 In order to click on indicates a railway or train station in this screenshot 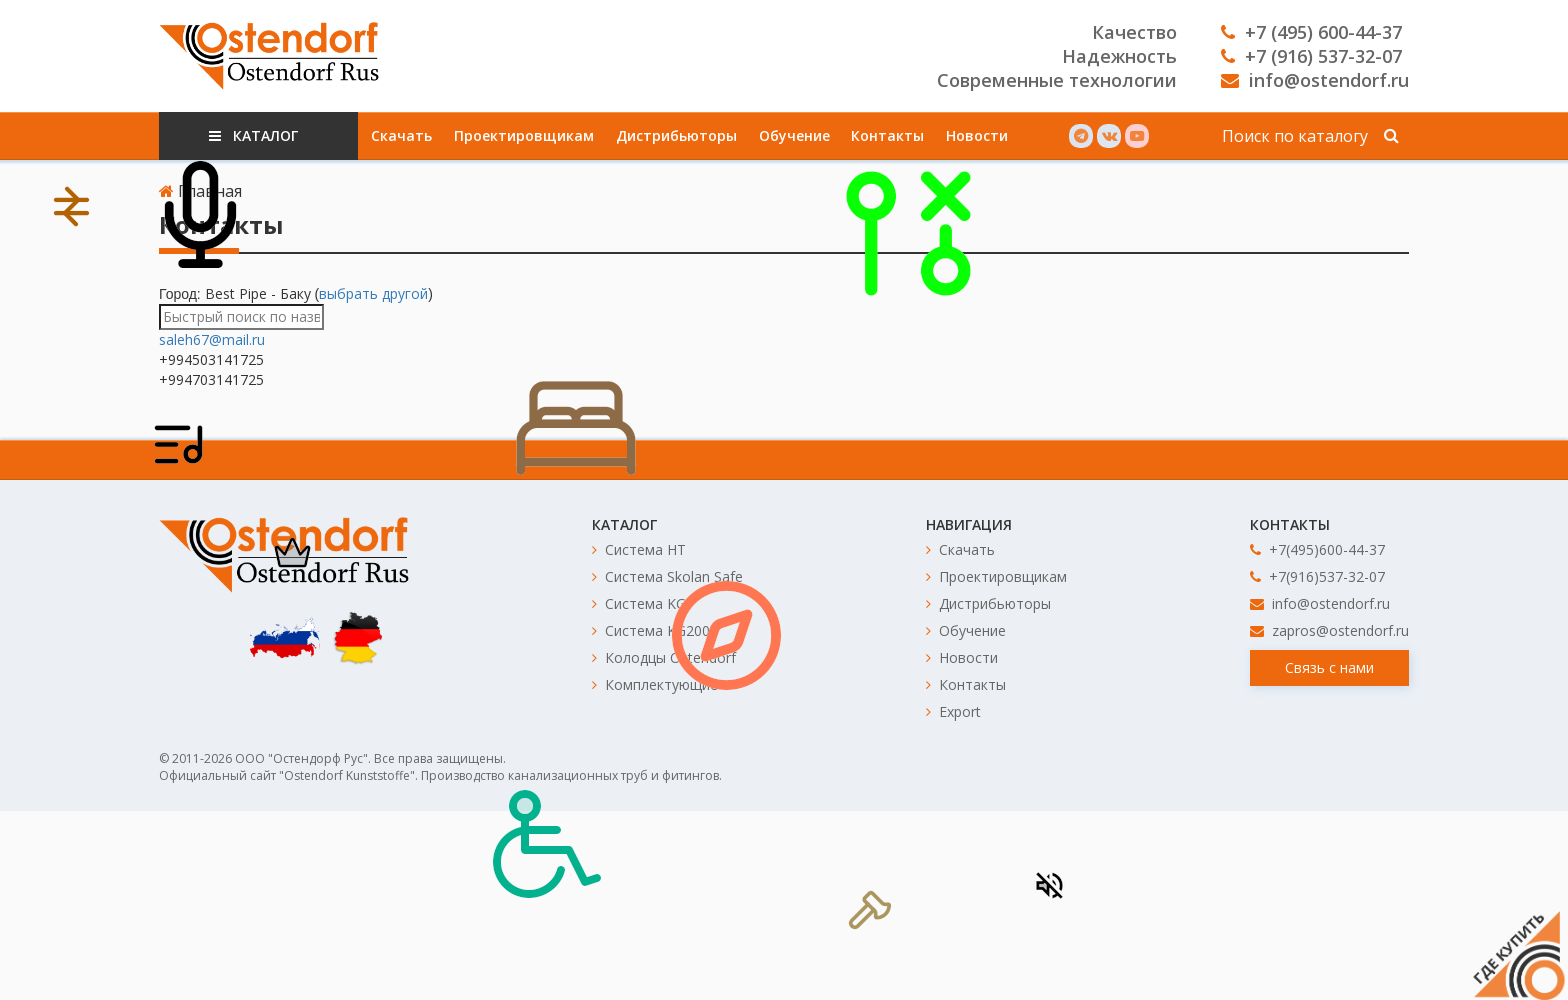, I will do `click(71, 206)`.